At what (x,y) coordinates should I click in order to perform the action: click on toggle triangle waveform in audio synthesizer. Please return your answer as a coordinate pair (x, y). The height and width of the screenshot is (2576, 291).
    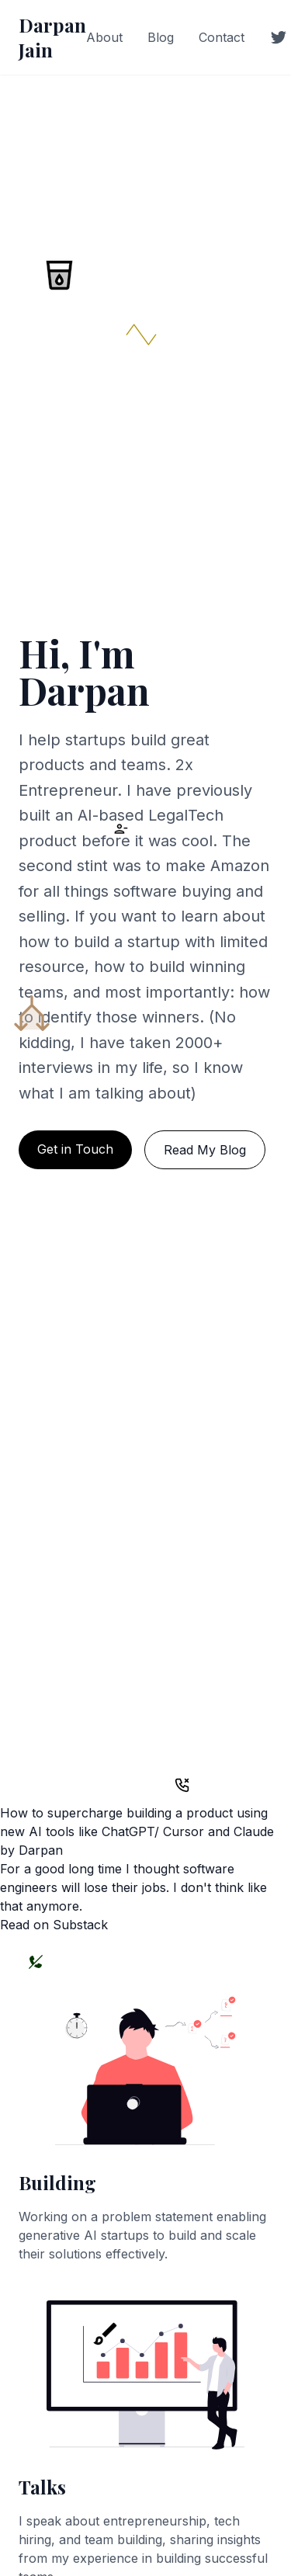
    Looking at the image, I should click on (141, 335).